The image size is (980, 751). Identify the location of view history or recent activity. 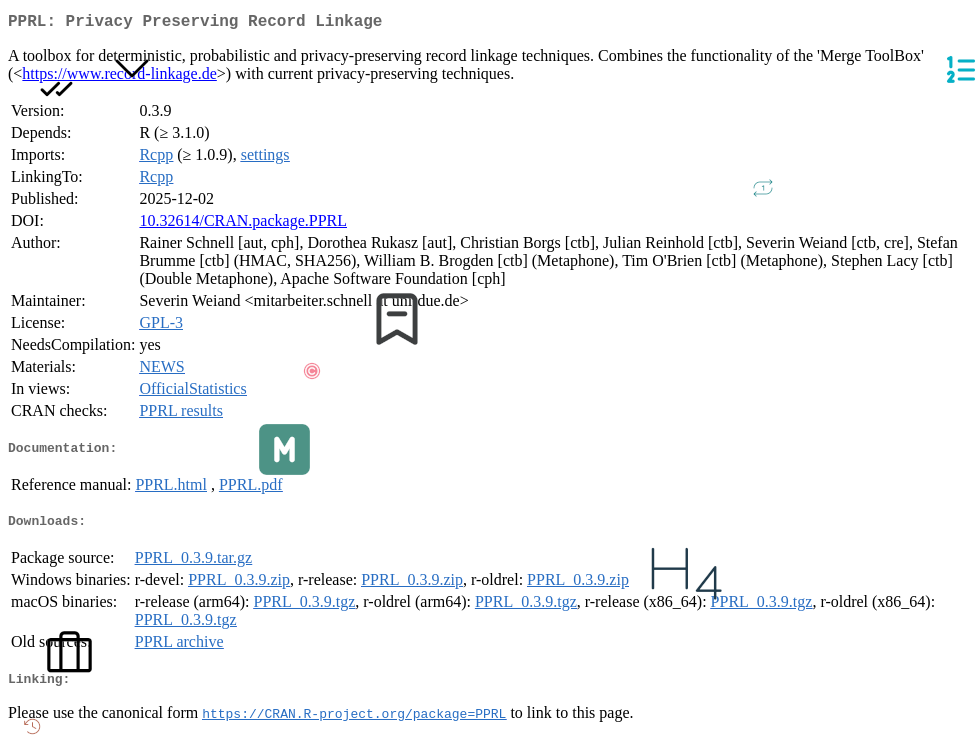
(32, 726).